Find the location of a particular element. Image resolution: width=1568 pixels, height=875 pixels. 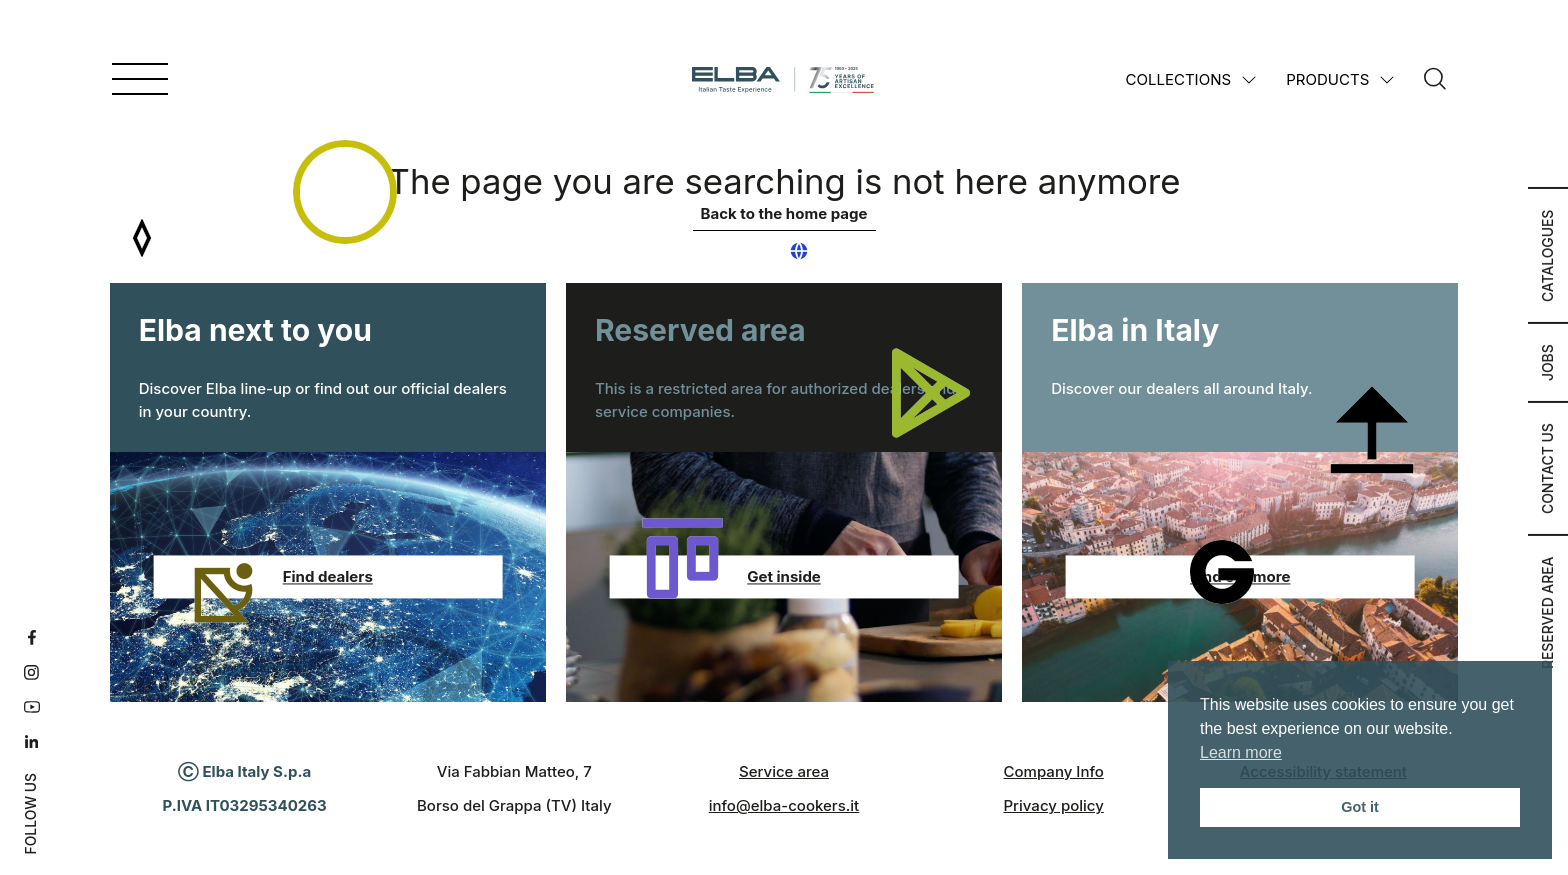

private division game publisher logo is located at coordinates (142, 238).